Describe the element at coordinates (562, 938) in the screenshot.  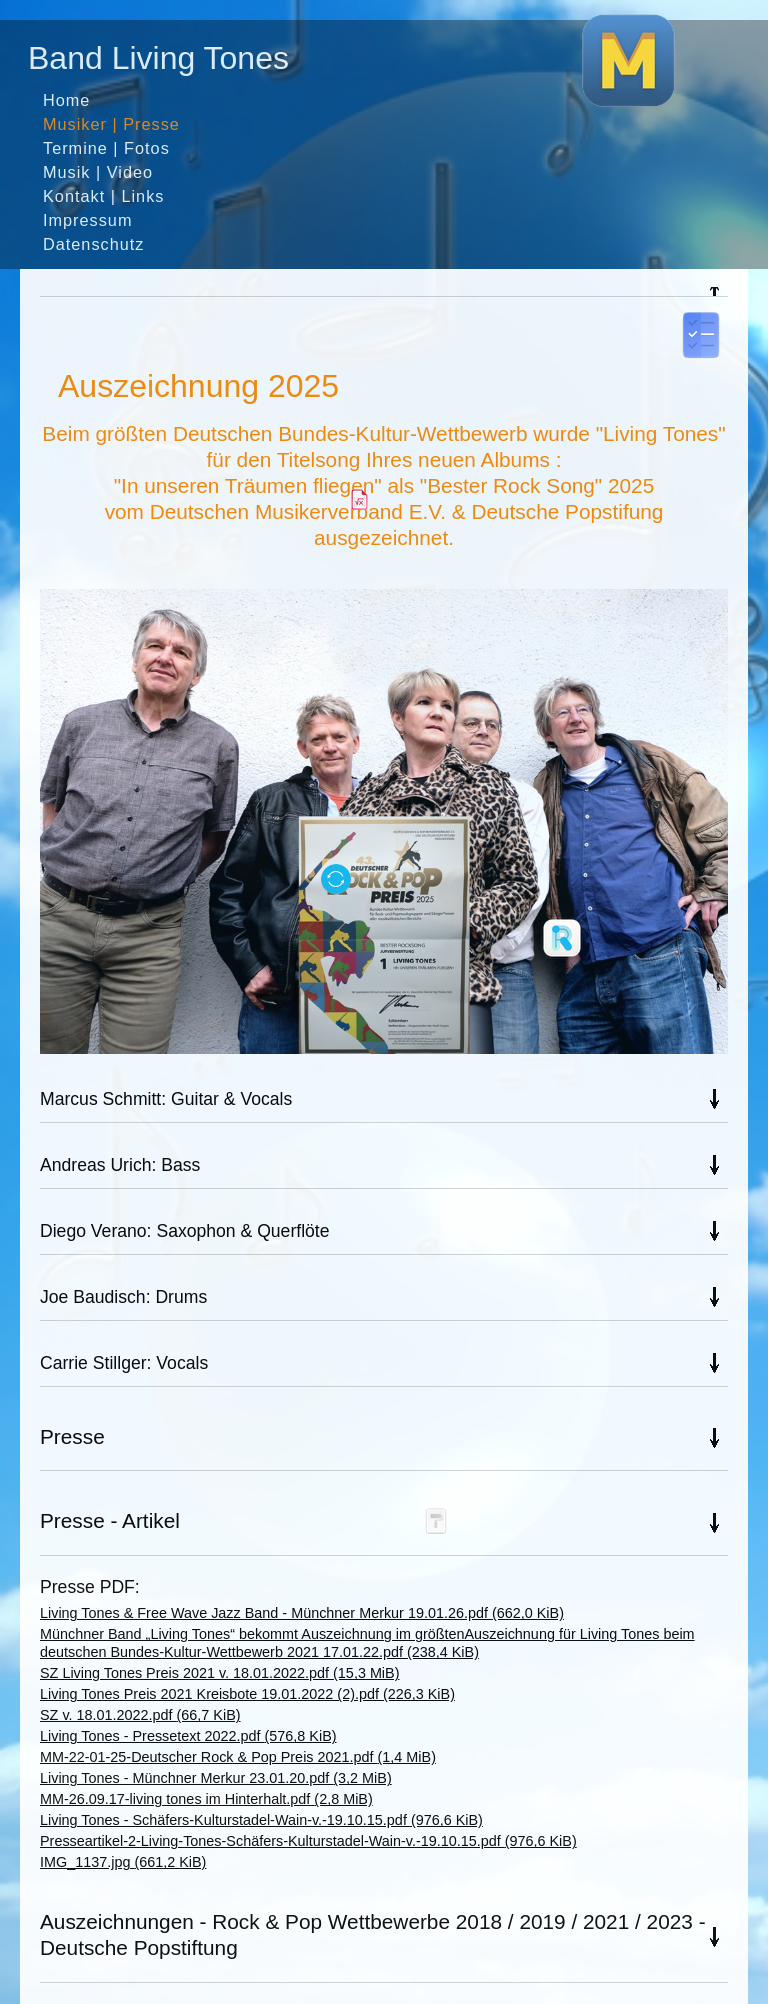
I see `open riot (element) messaging app` at that location.